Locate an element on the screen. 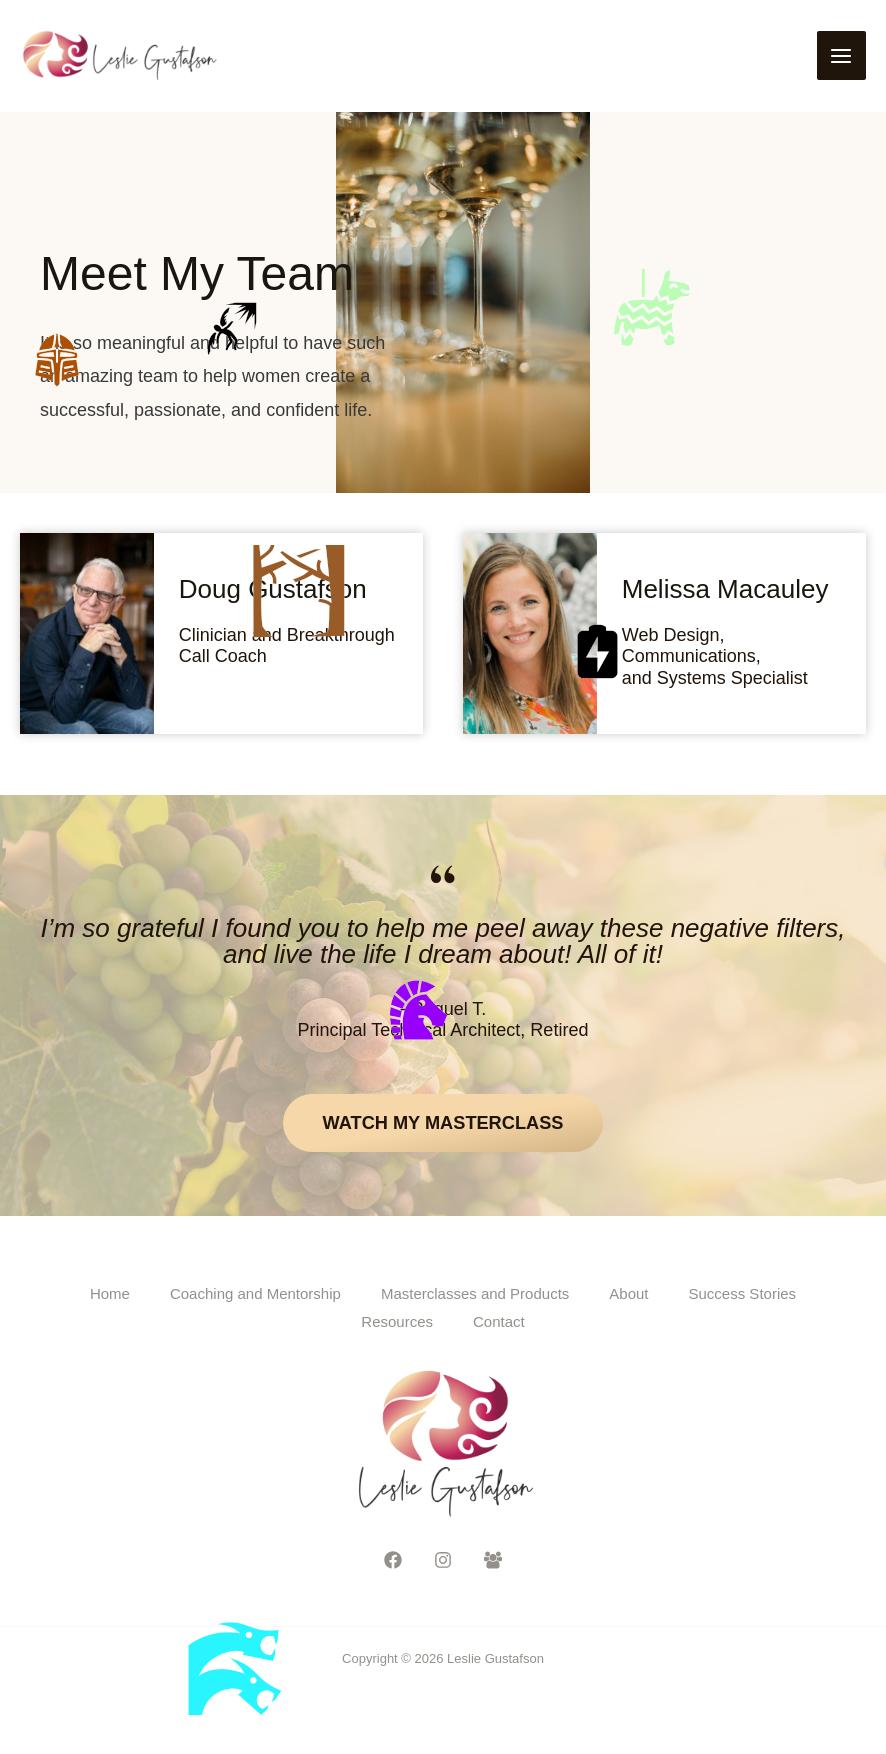 The width and height of the screenshot is (886, 1754). select the knight piece in a chess game is located at coordinates (419, 1010).